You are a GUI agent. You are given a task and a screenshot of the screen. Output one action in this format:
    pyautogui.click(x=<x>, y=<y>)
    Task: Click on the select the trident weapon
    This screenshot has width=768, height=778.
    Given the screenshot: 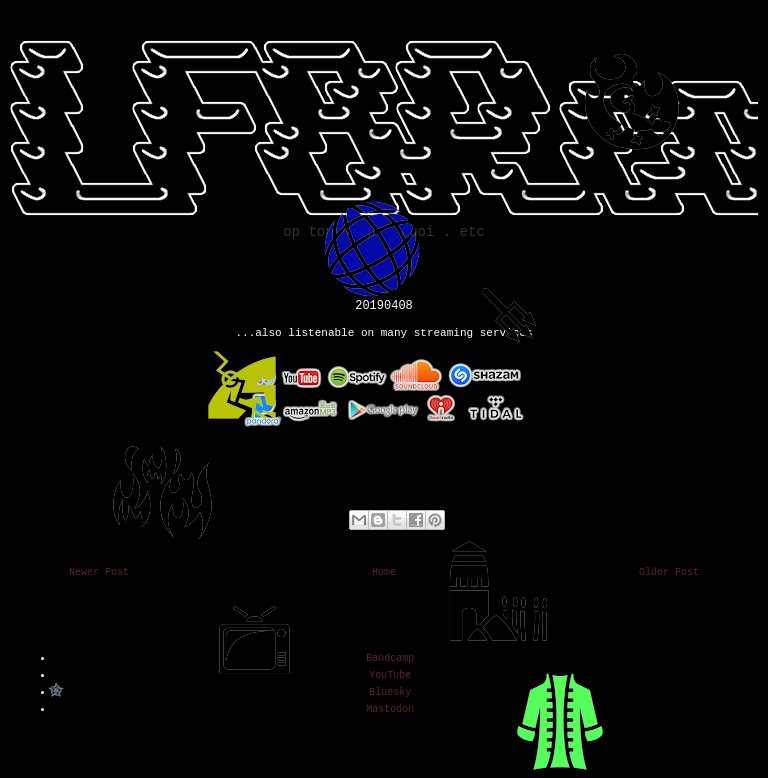 What is the action you would take?
    pyautogui.click(x=509, y=315)
    